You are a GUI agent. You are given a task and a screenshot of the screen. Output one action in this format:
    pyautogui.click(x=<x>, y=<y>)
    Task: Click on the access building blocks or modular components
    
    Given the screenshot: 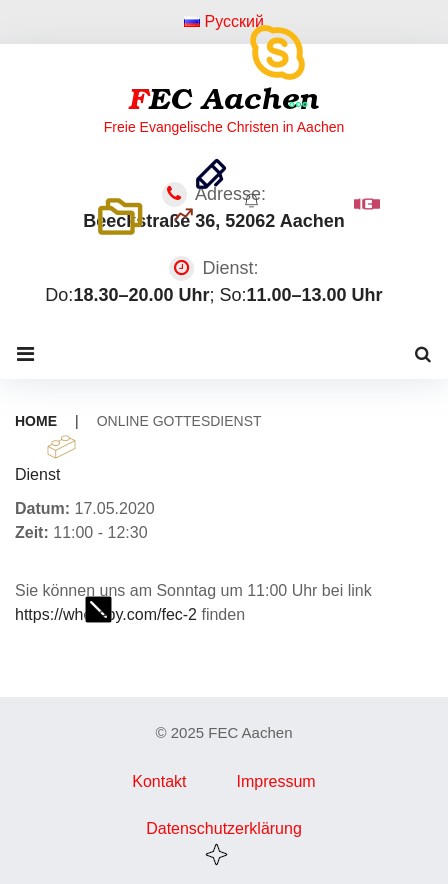 What is the action you would take?
    pyautogui.click(x=61, y=446)
    